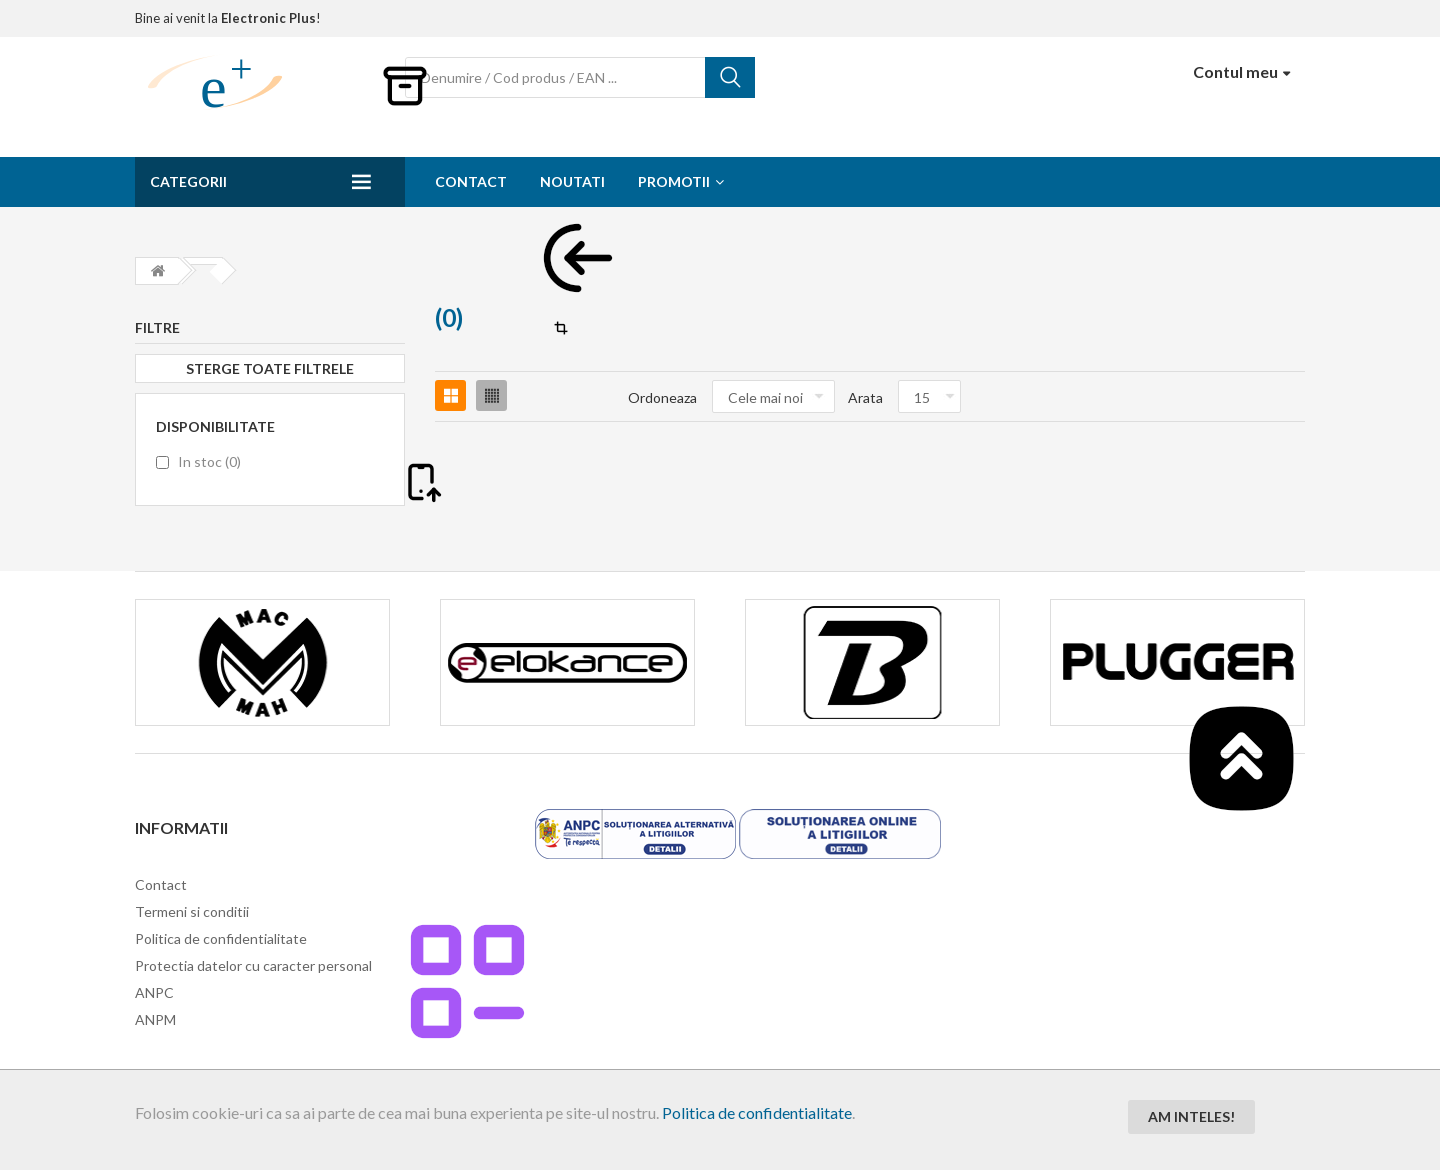  What do you see at coordinates (421, 482) in the screenshot?
I see `upload from mobile device` at bounding box center [421, 482].